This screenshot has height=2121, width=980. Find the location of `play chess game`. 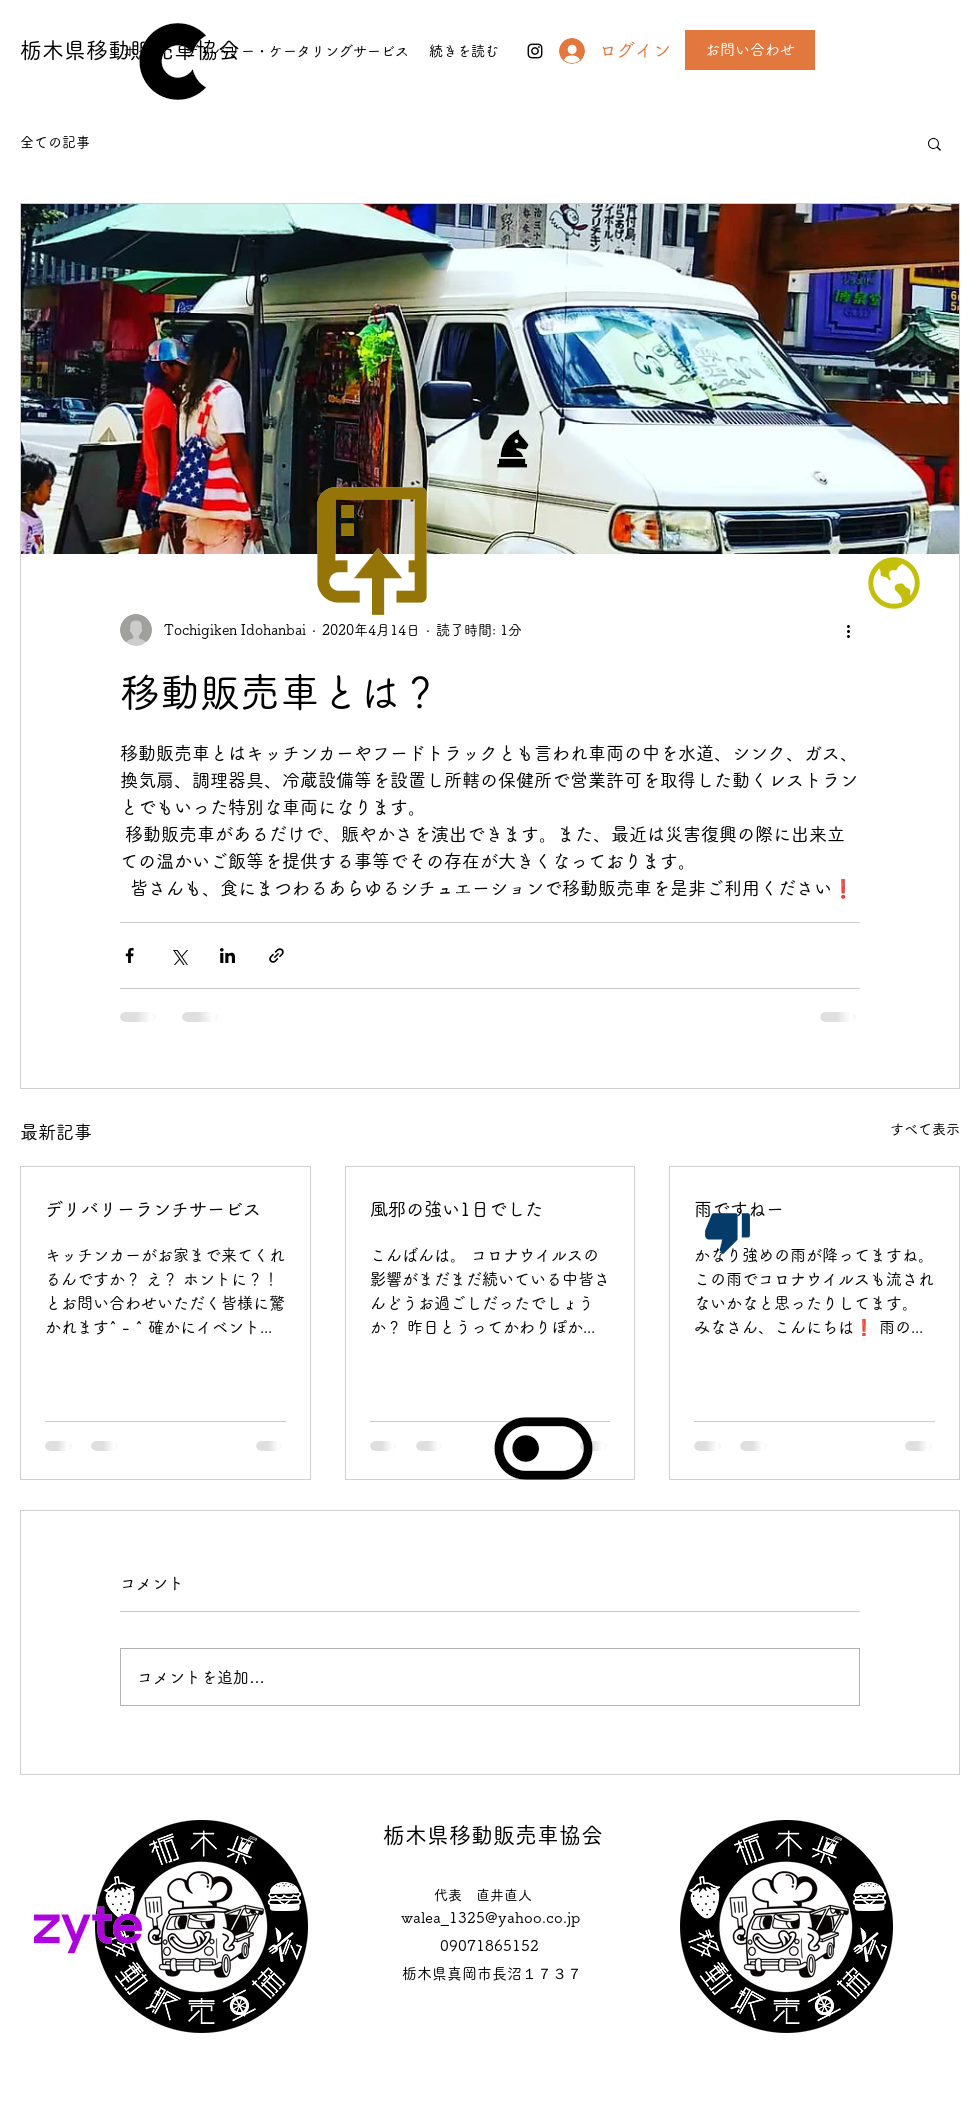

play chess game is located at coordinates (513, 450).